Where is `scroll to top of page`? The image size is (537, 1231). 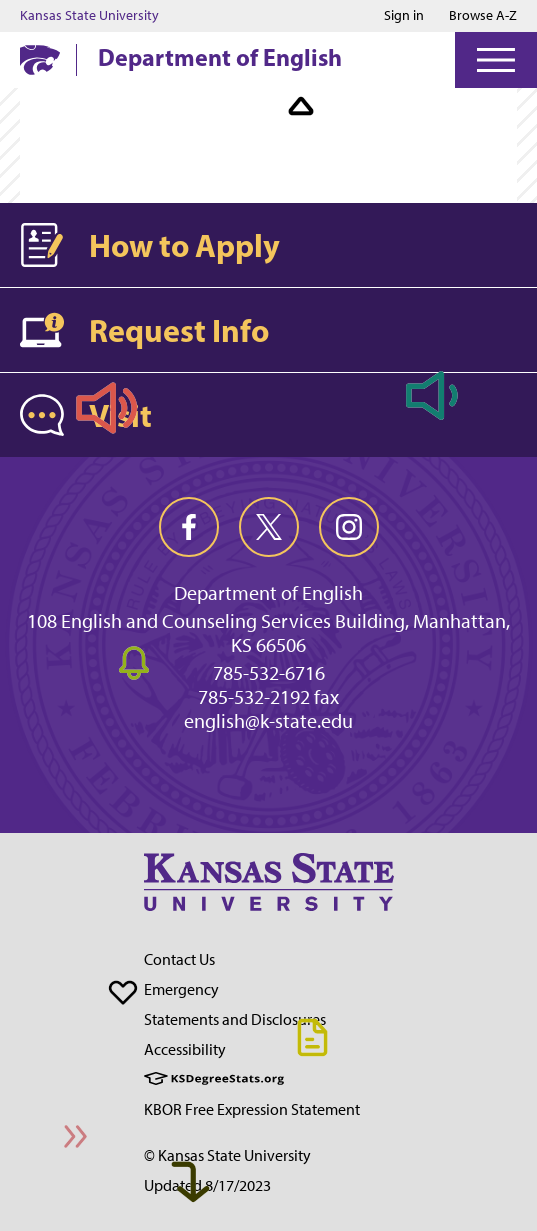
scroll to top of page is located at coordinates (301, 107).